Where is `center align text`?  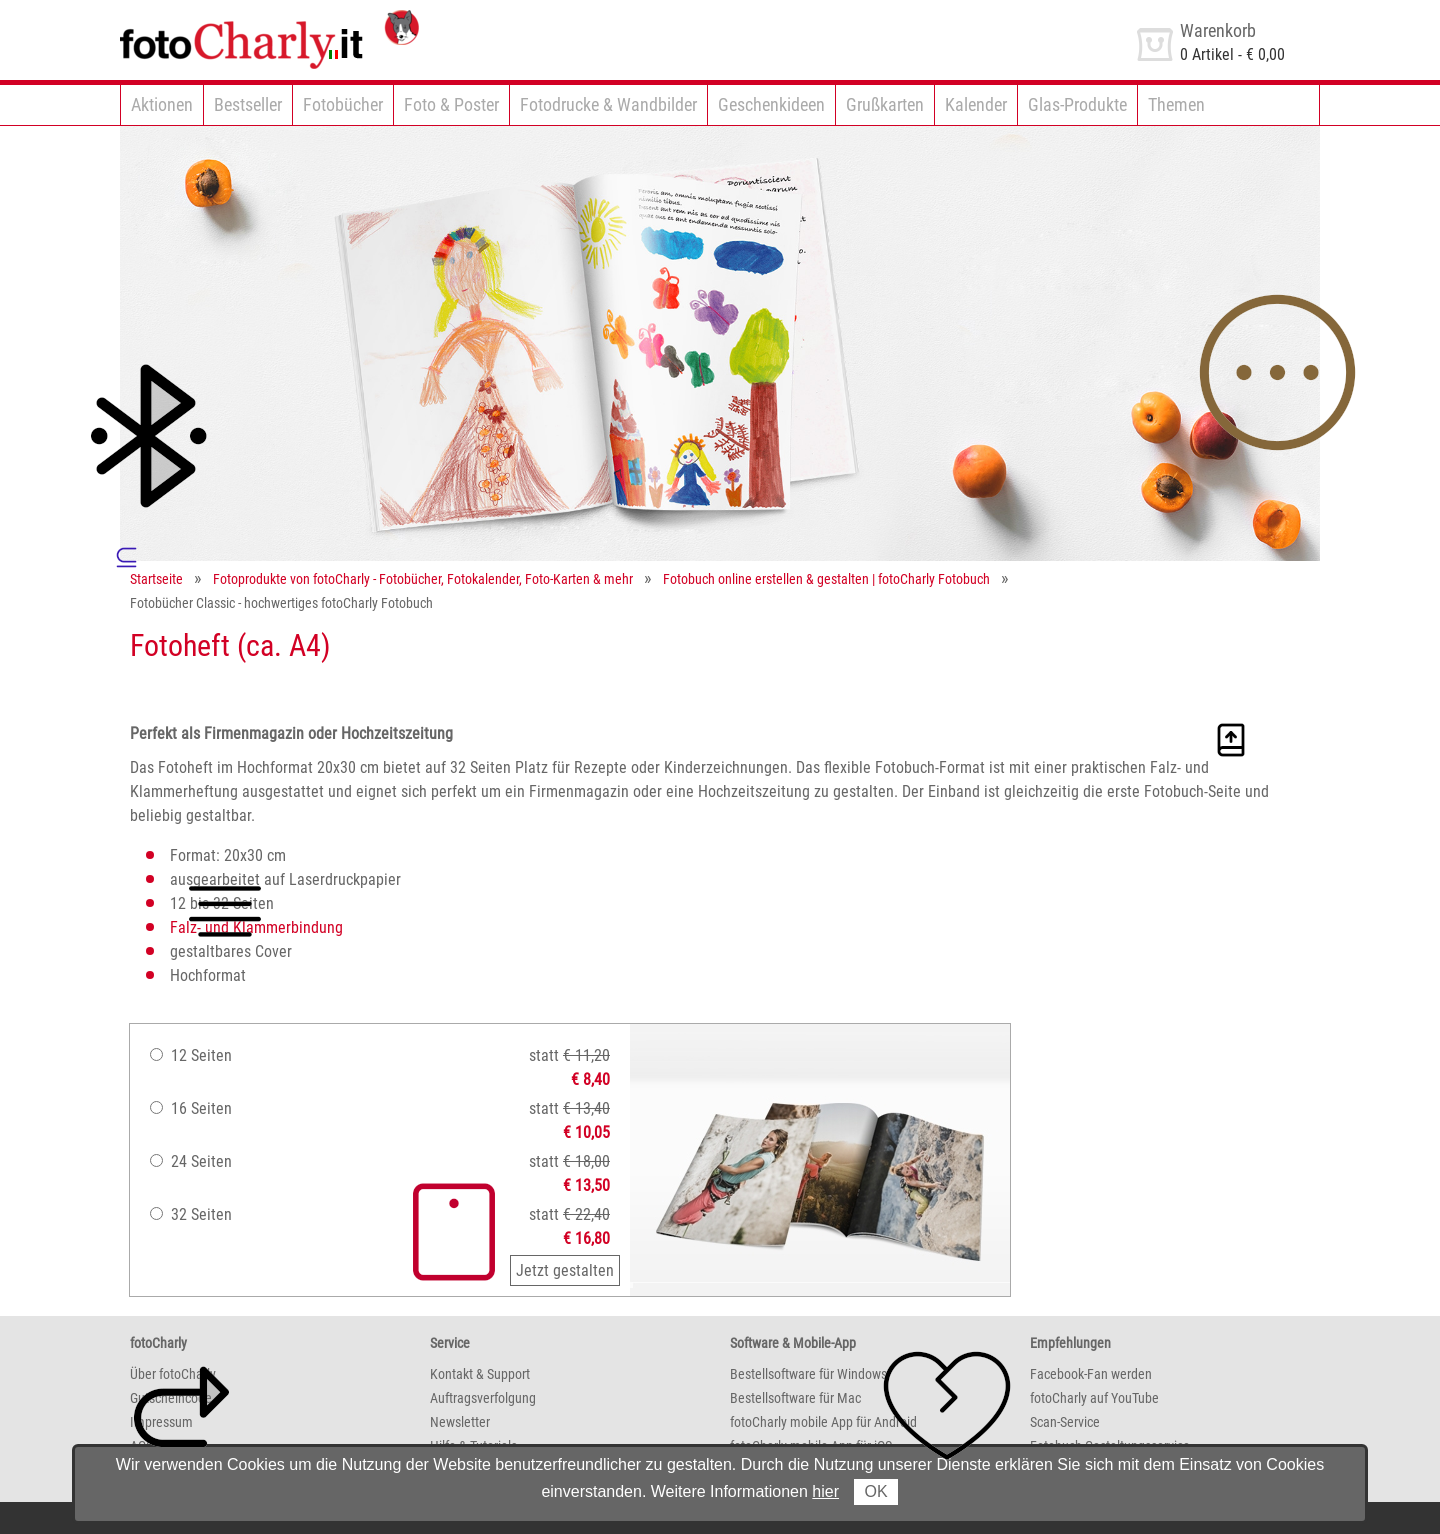
center align text is located at coordinates (225, 913).